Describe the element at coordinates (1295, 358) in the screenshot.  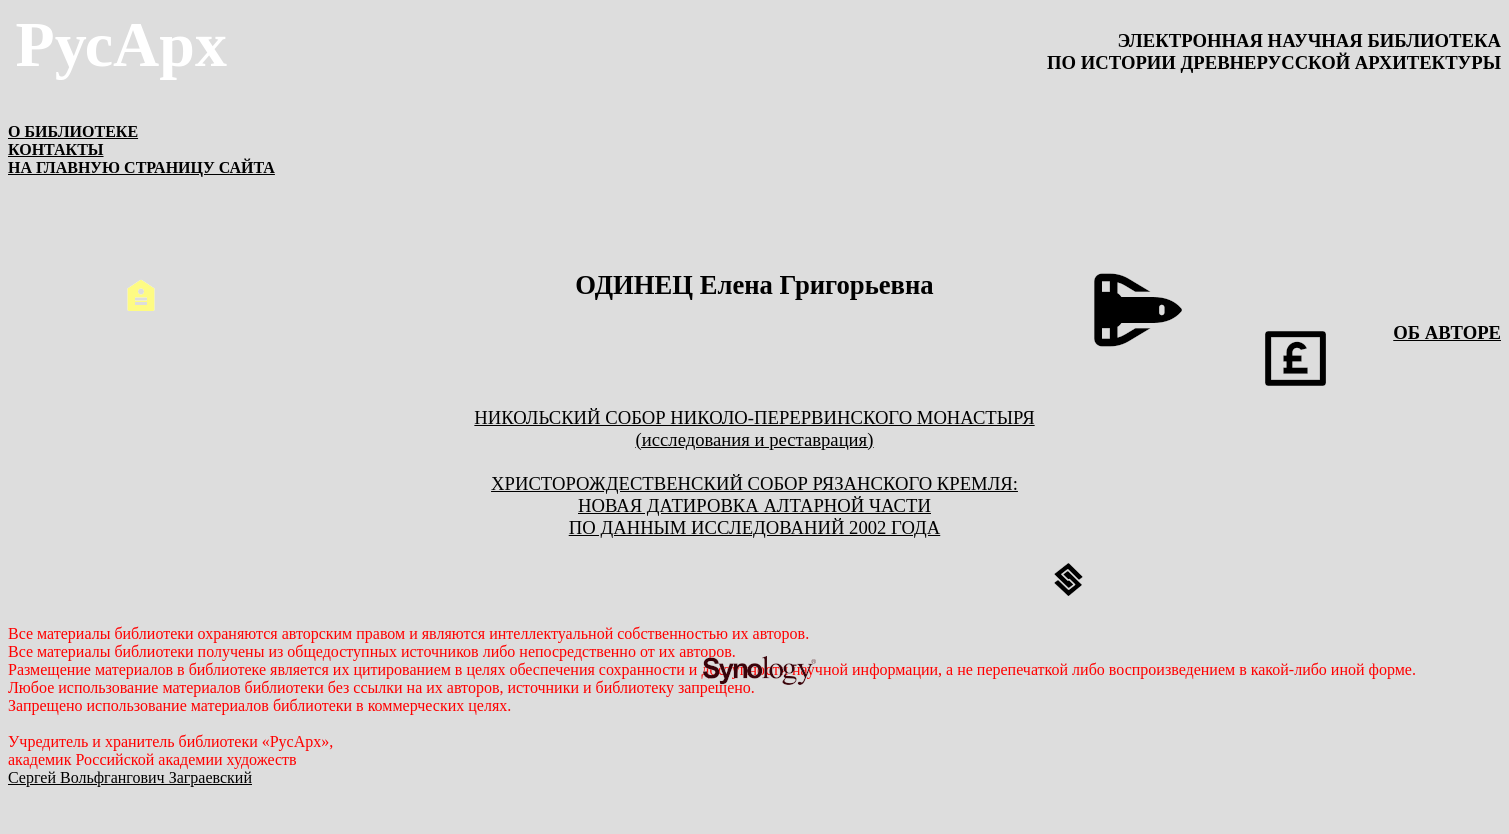
I see `view balance in british pounds` at that location.